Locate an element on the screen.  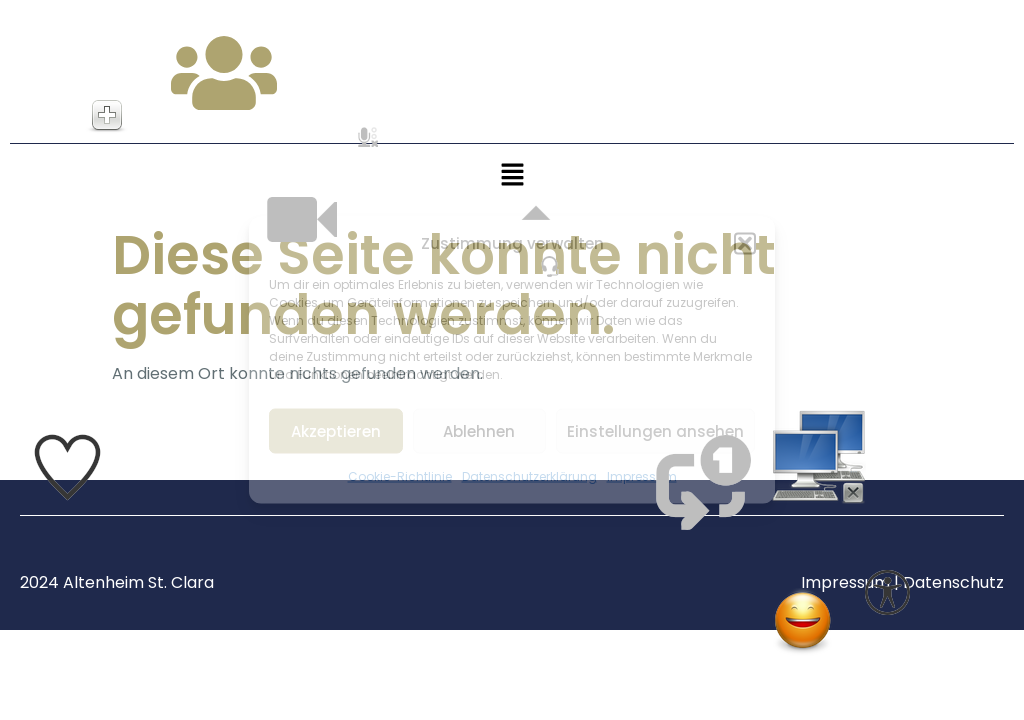
access video files or library is located at coordinates (302, 217).